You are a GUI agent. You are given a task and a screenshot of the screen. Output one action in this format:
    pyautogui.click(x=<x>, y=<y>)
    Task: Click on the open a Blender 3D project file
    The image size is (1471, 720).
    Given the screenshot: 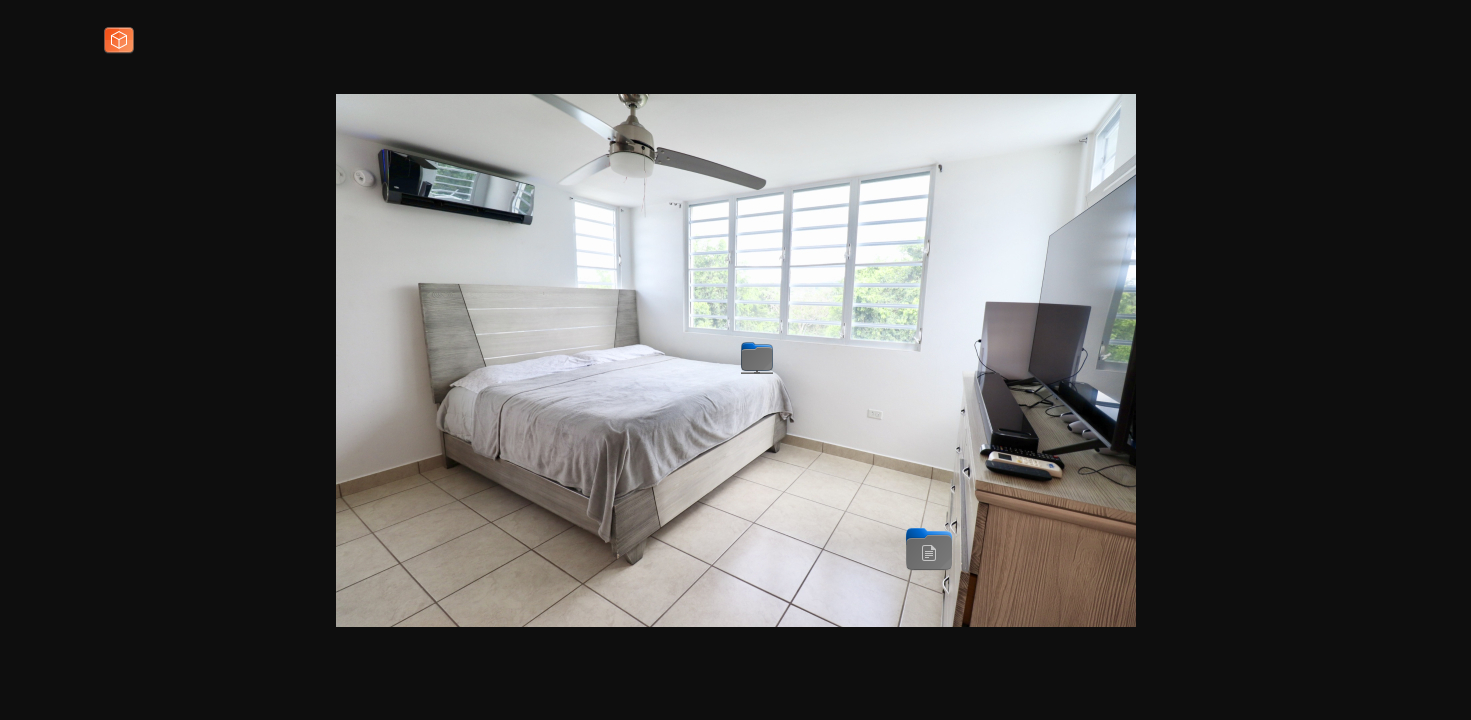 What is the action you would take?
    pyautogui.click(x=119, y=39)
    